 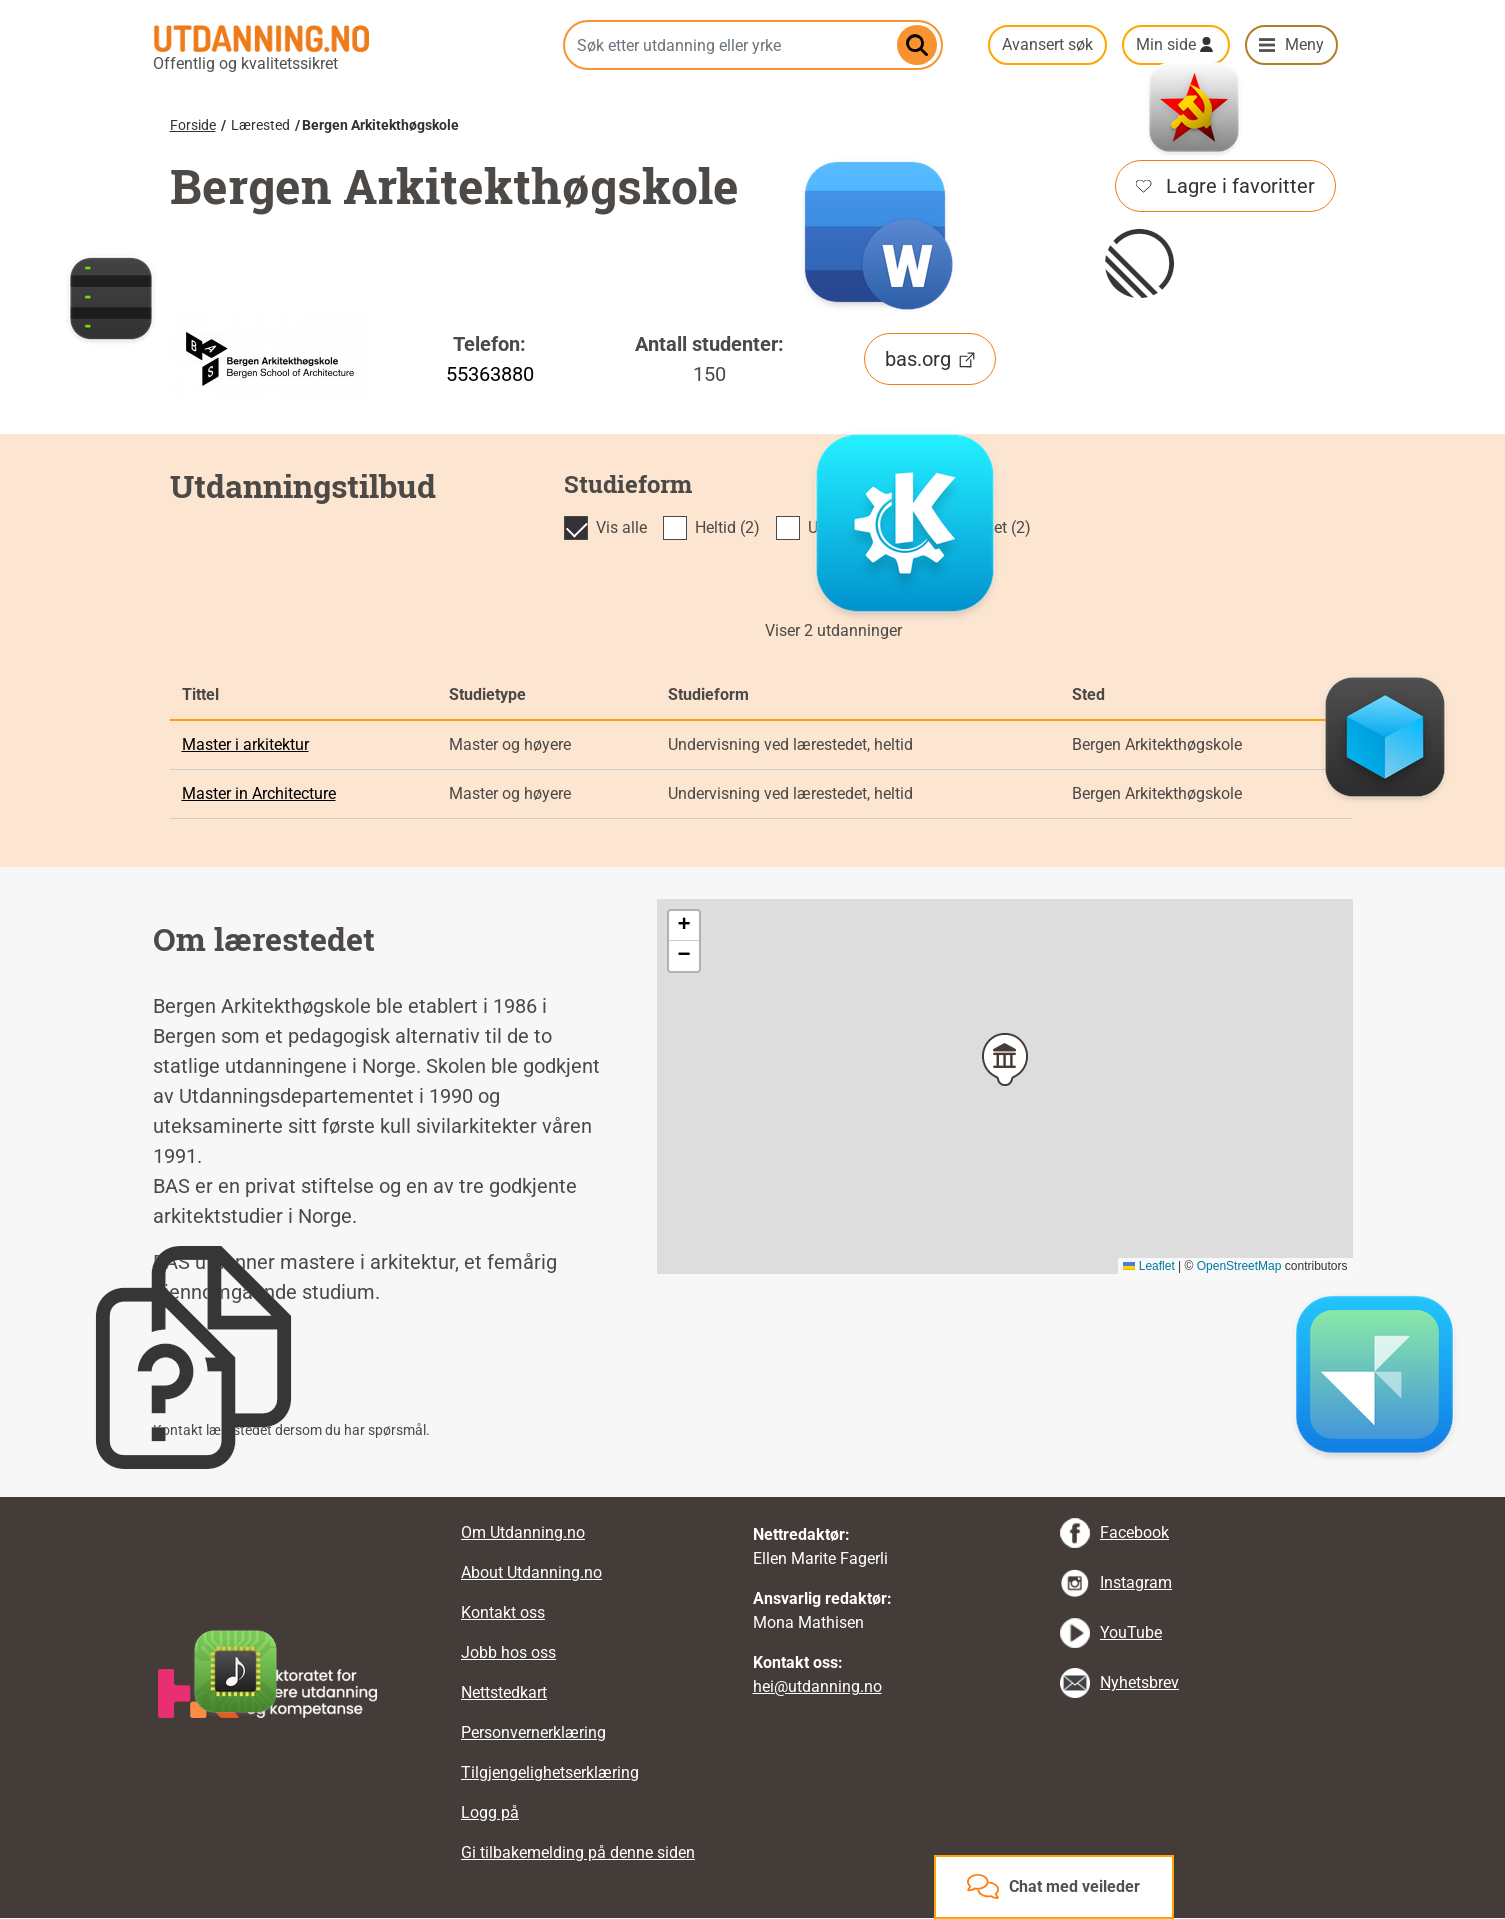 What do you see at coordinates (1385, 737) in the screenshot?
I see `open awf application` at bounding box center [1385, 737].